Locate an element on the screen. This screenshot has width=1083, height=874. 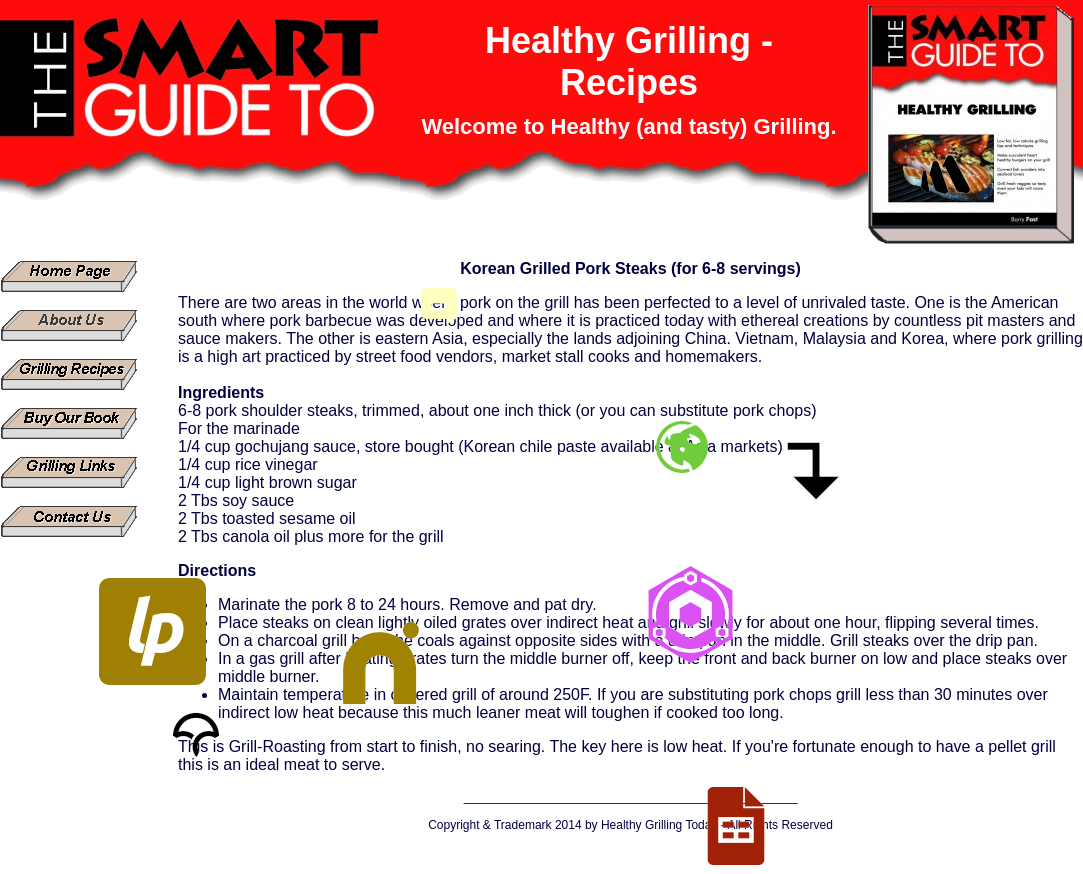
better stack logo is located at coordinates (945, 174).